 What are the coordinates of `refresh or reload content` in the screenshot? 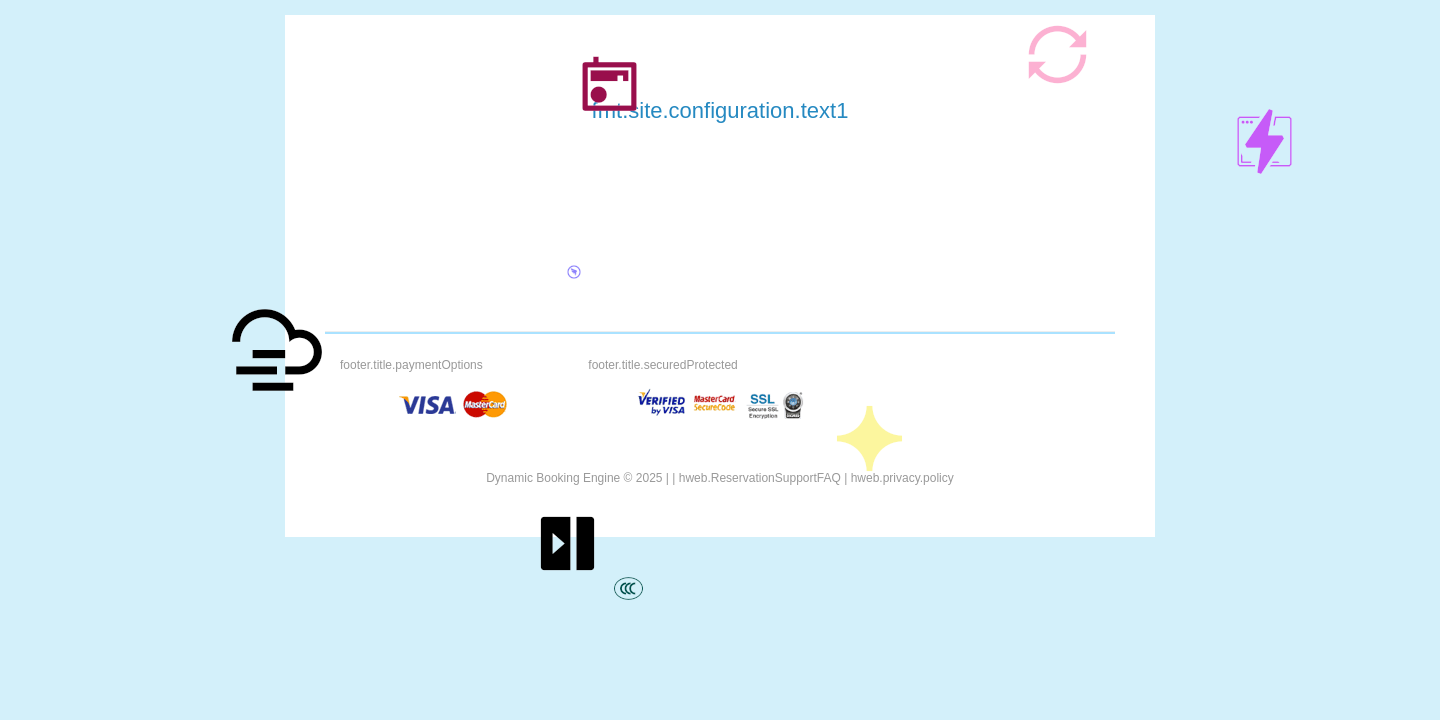 It's located at (1057, 54).